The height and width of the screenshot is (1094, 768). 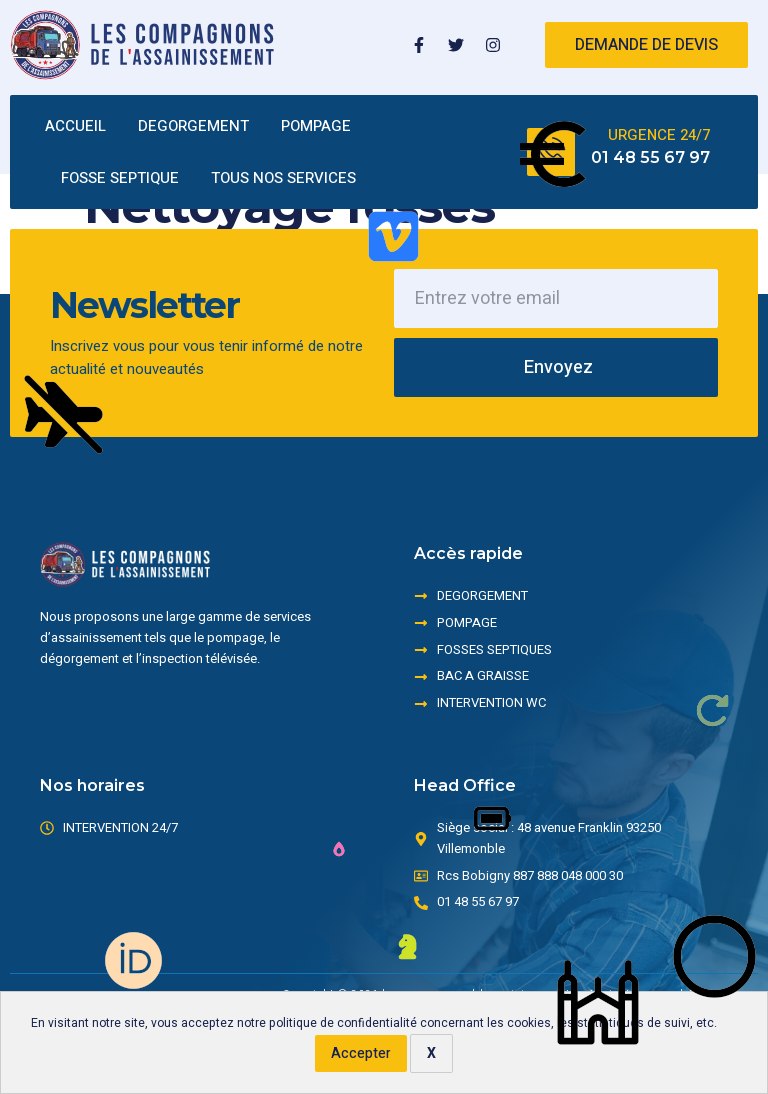 I want to click on unselected option in a radio button group, so click(x=714, y=956).